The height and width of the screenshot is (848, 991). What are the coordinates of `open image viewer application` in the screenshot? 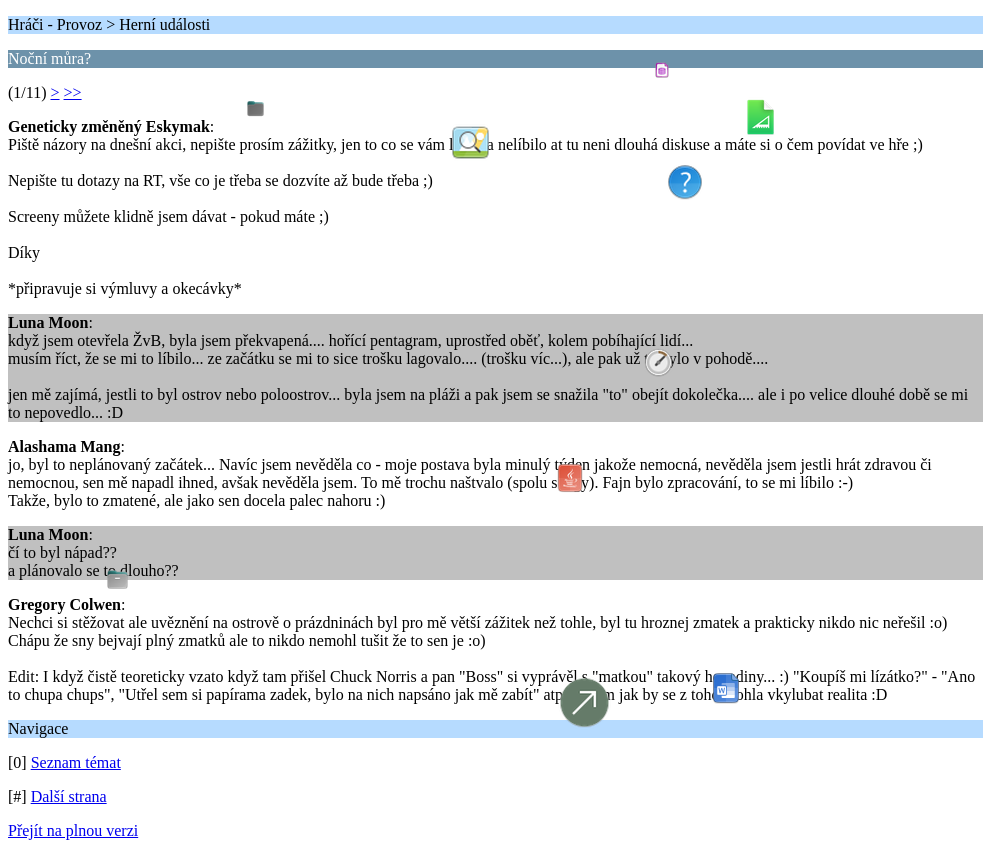 It's located at (470, 142).